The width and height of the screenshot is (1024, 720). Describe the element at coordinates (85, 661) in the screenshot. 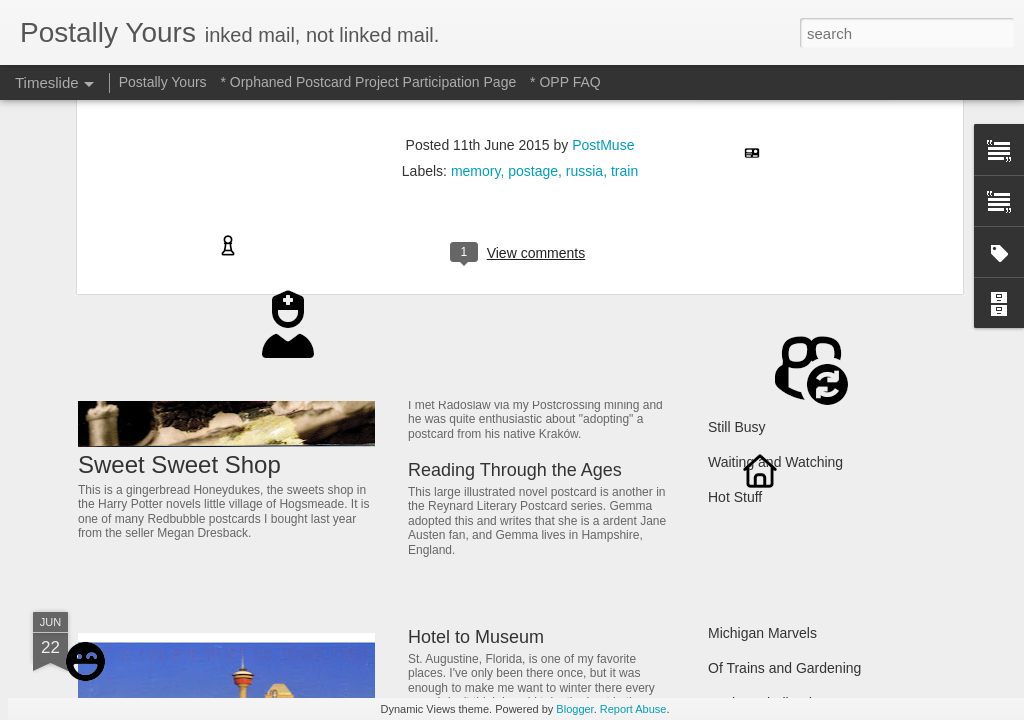

I see `add a playful or humorous reaction` at that location.